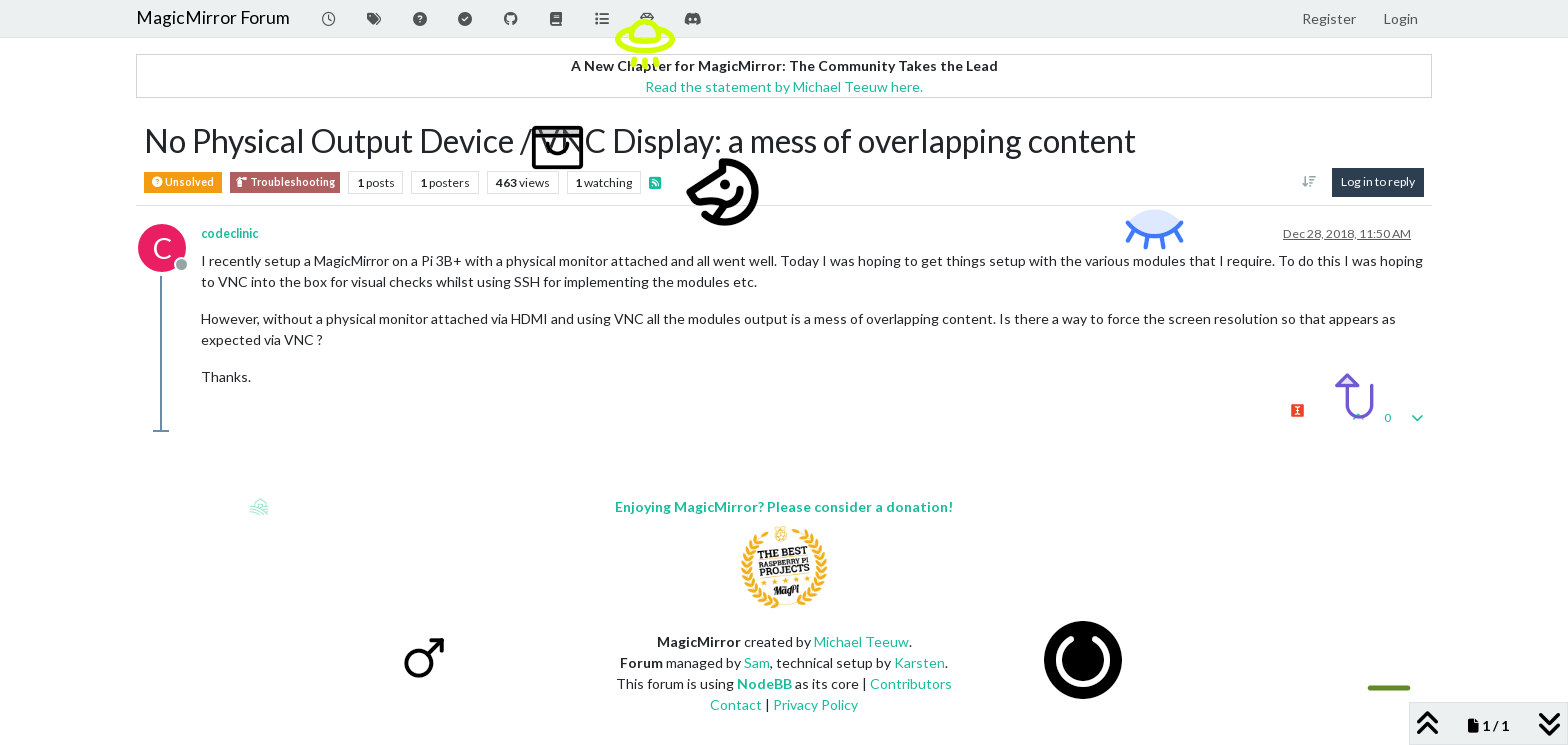  I want to click on text input field cursor indicator, so click(1297, 410).